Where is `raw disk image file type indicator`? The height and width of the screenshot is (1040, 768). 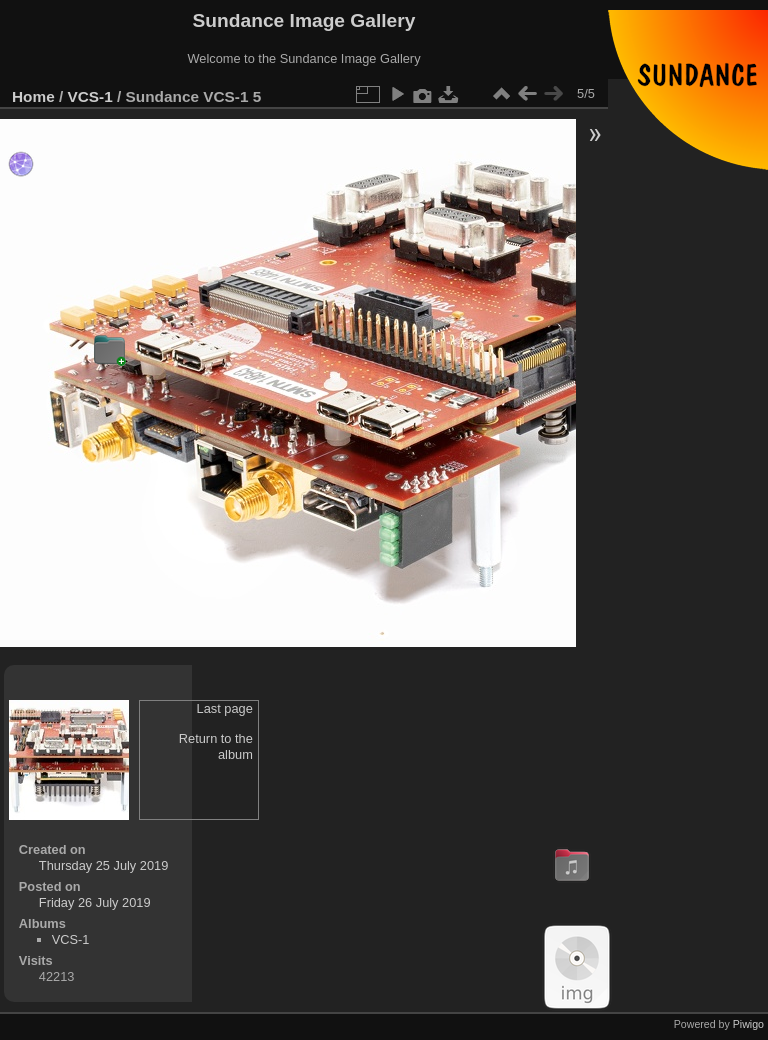 raw disk image file type indicator is located at coordinates (577, 967).